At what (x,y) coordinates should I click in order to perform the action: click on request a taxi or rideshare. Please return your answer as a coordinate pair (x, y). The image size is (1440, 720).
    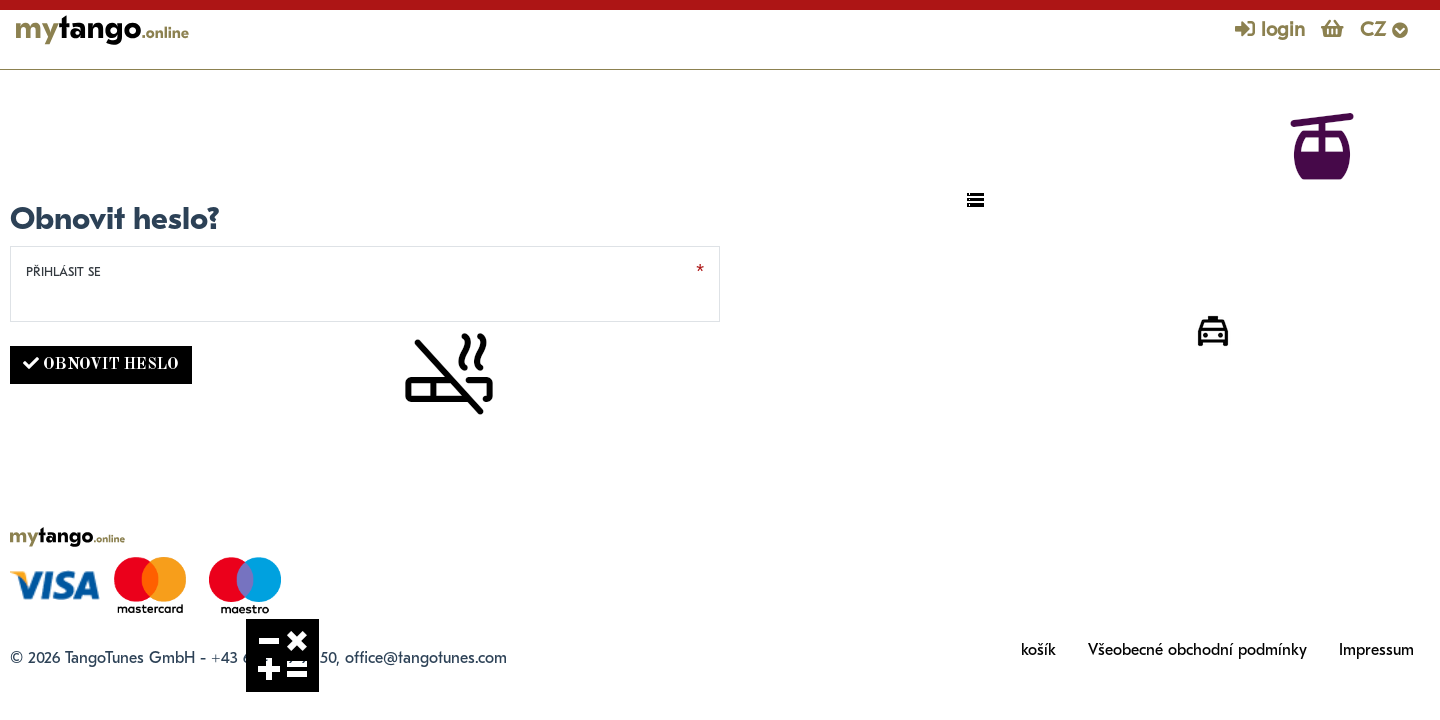
    Looking at the image, I should click on (1213, 331).